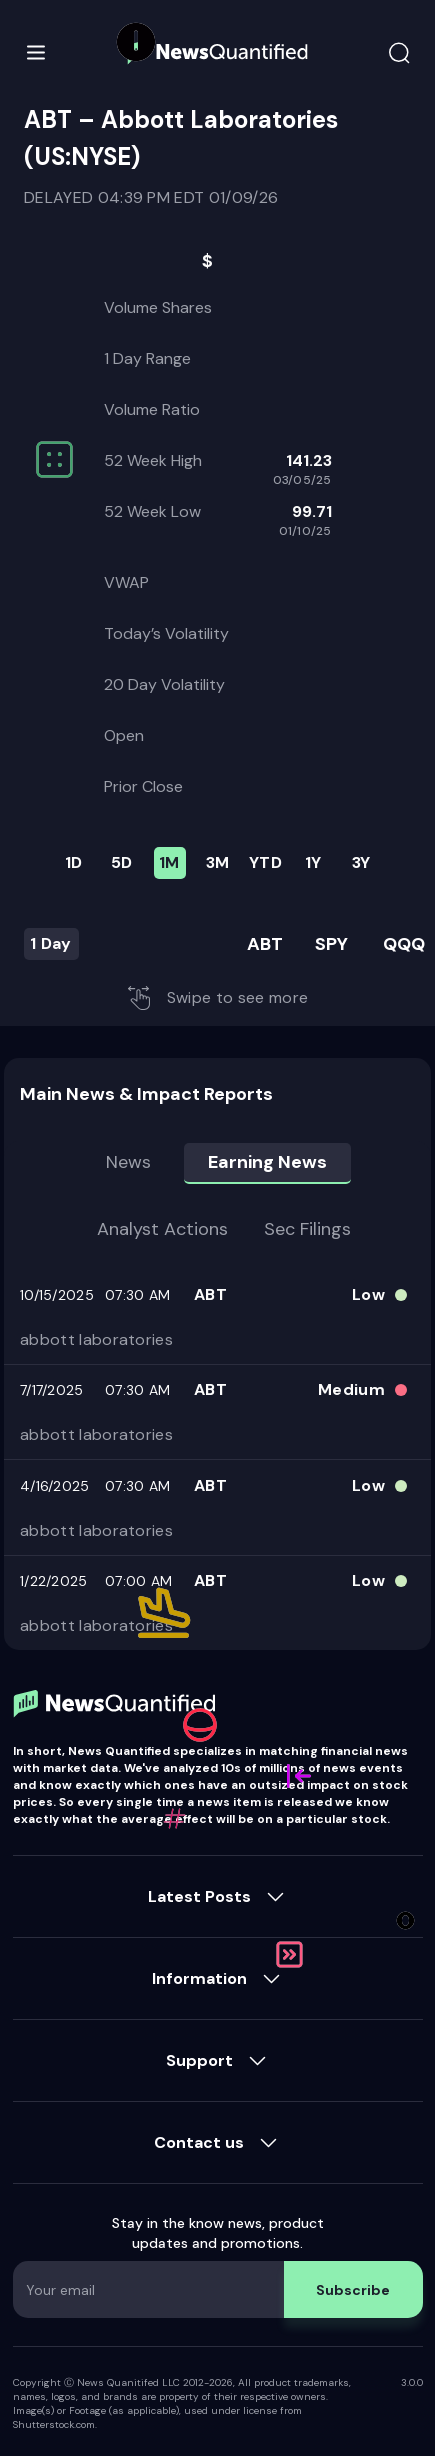 This screenshot has width=435, height=2456. What do you see at coordinates (163, 1612) in the screenshot?
I see `view flight arrival information` at bounding box center [163, 1612].